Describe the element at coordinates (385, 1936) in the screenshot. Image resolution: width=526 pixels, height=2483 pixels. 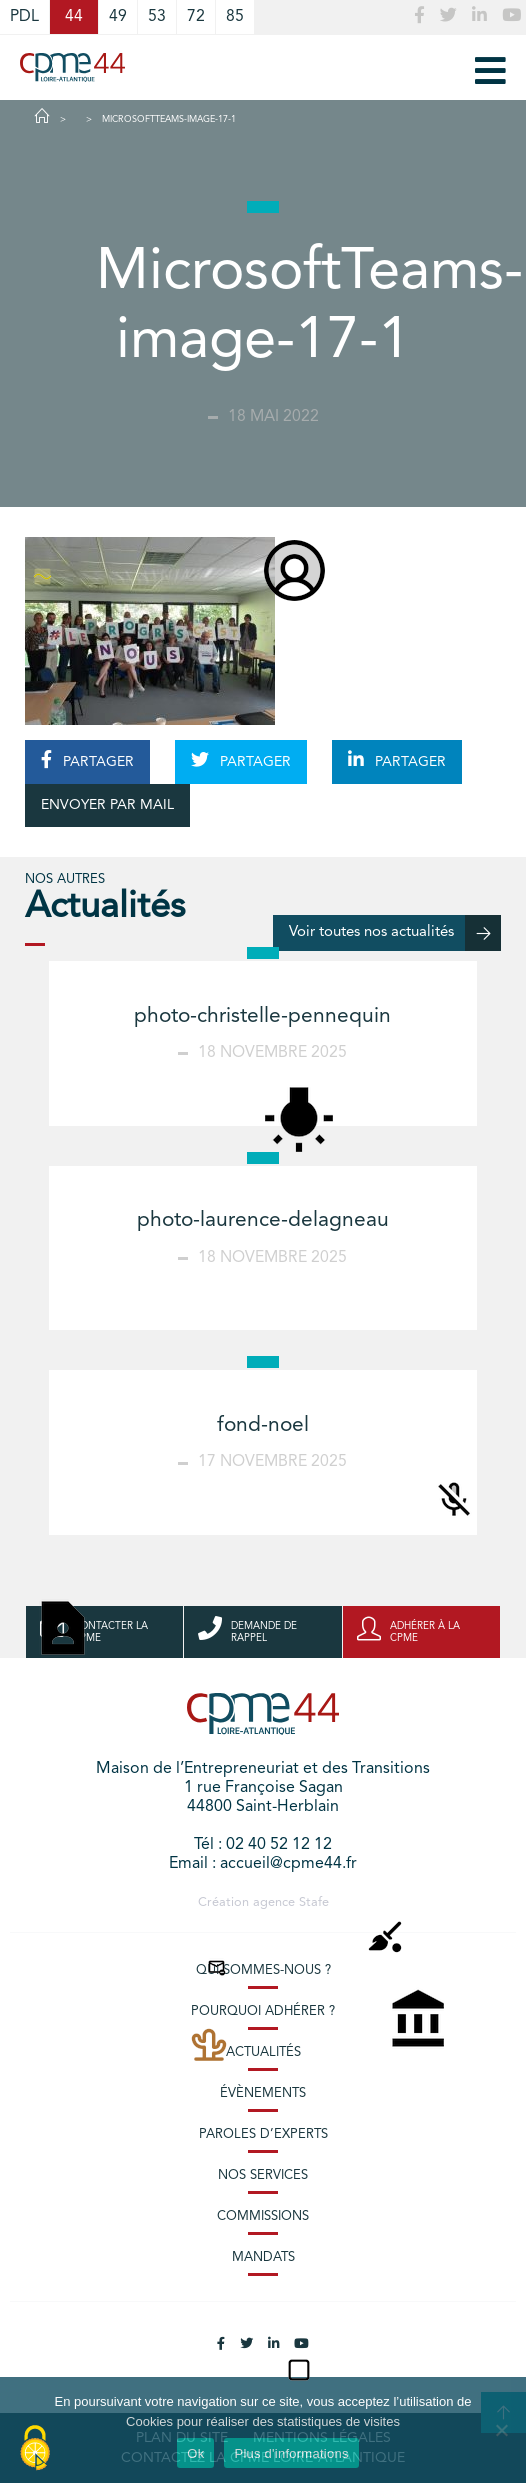
I see `quidditch or broomstick sports game mode` at that location.